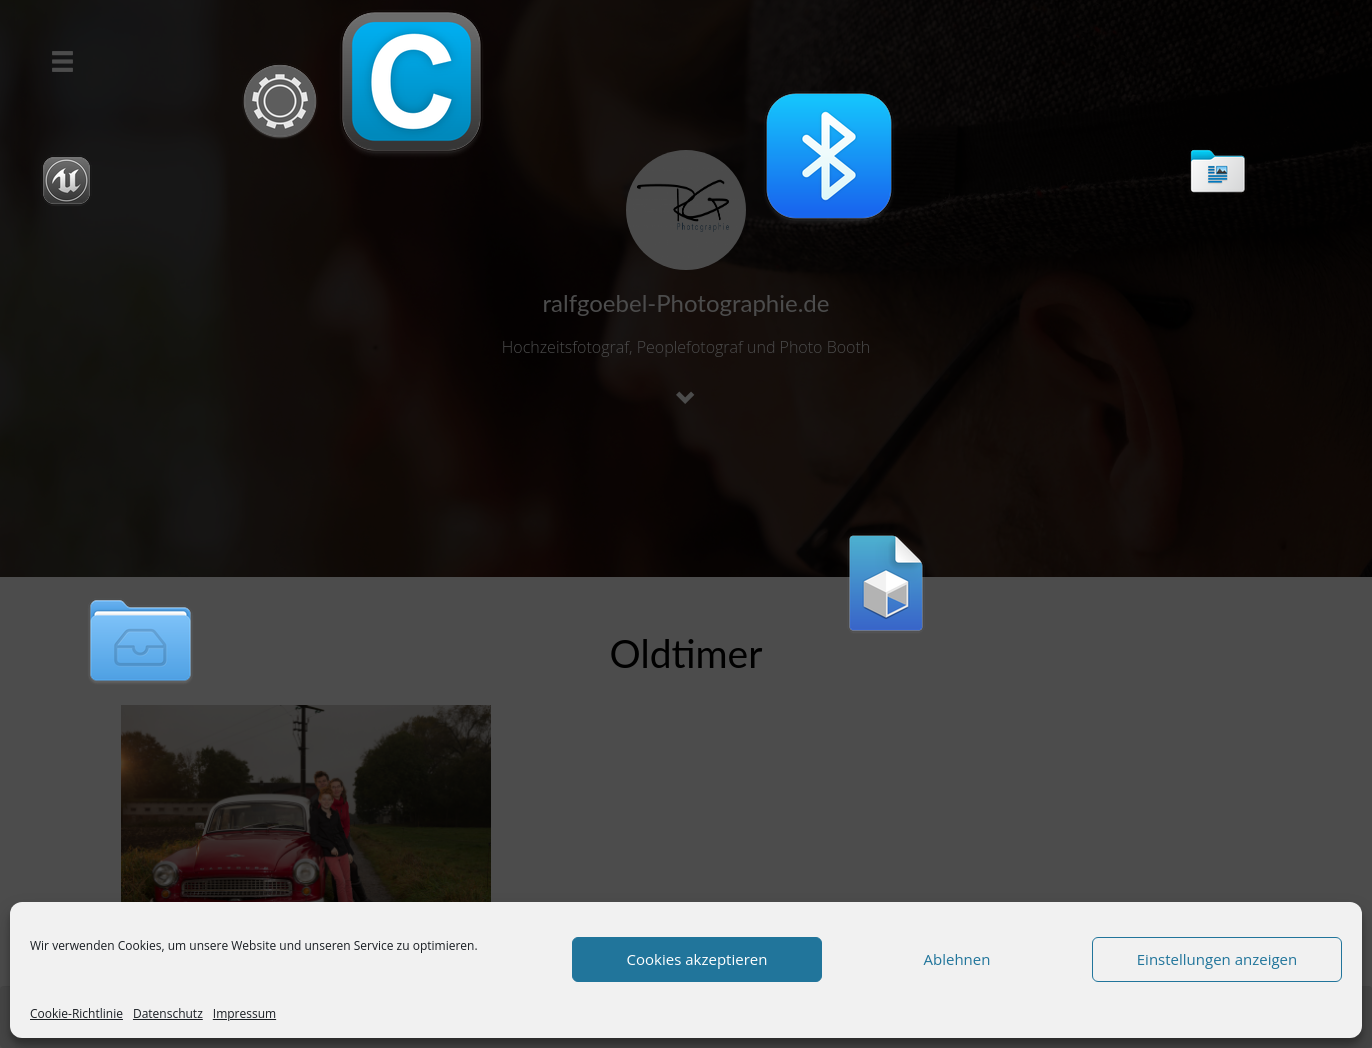 The width and height of the screenshot is (1372, 1048). Describe the element at coordinates (280, 101) in the screenshot. I see `indicates system or device settings` at that location.